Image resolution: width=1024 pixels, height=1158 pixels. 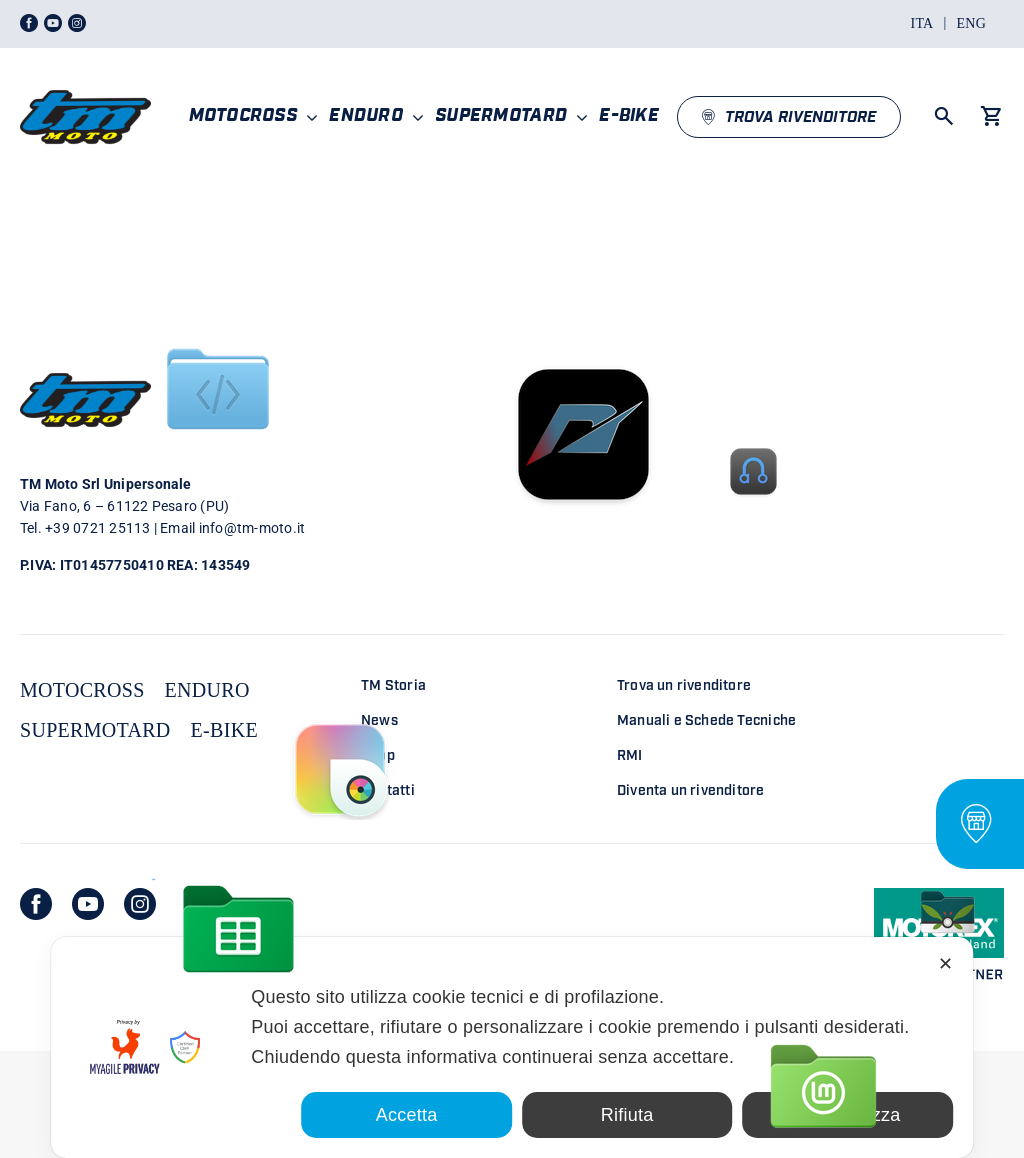 What do you see at coordinates (753, 471) in the screenshot?
I see `open auryo soundcloud client` at bounding box center [753, 471].